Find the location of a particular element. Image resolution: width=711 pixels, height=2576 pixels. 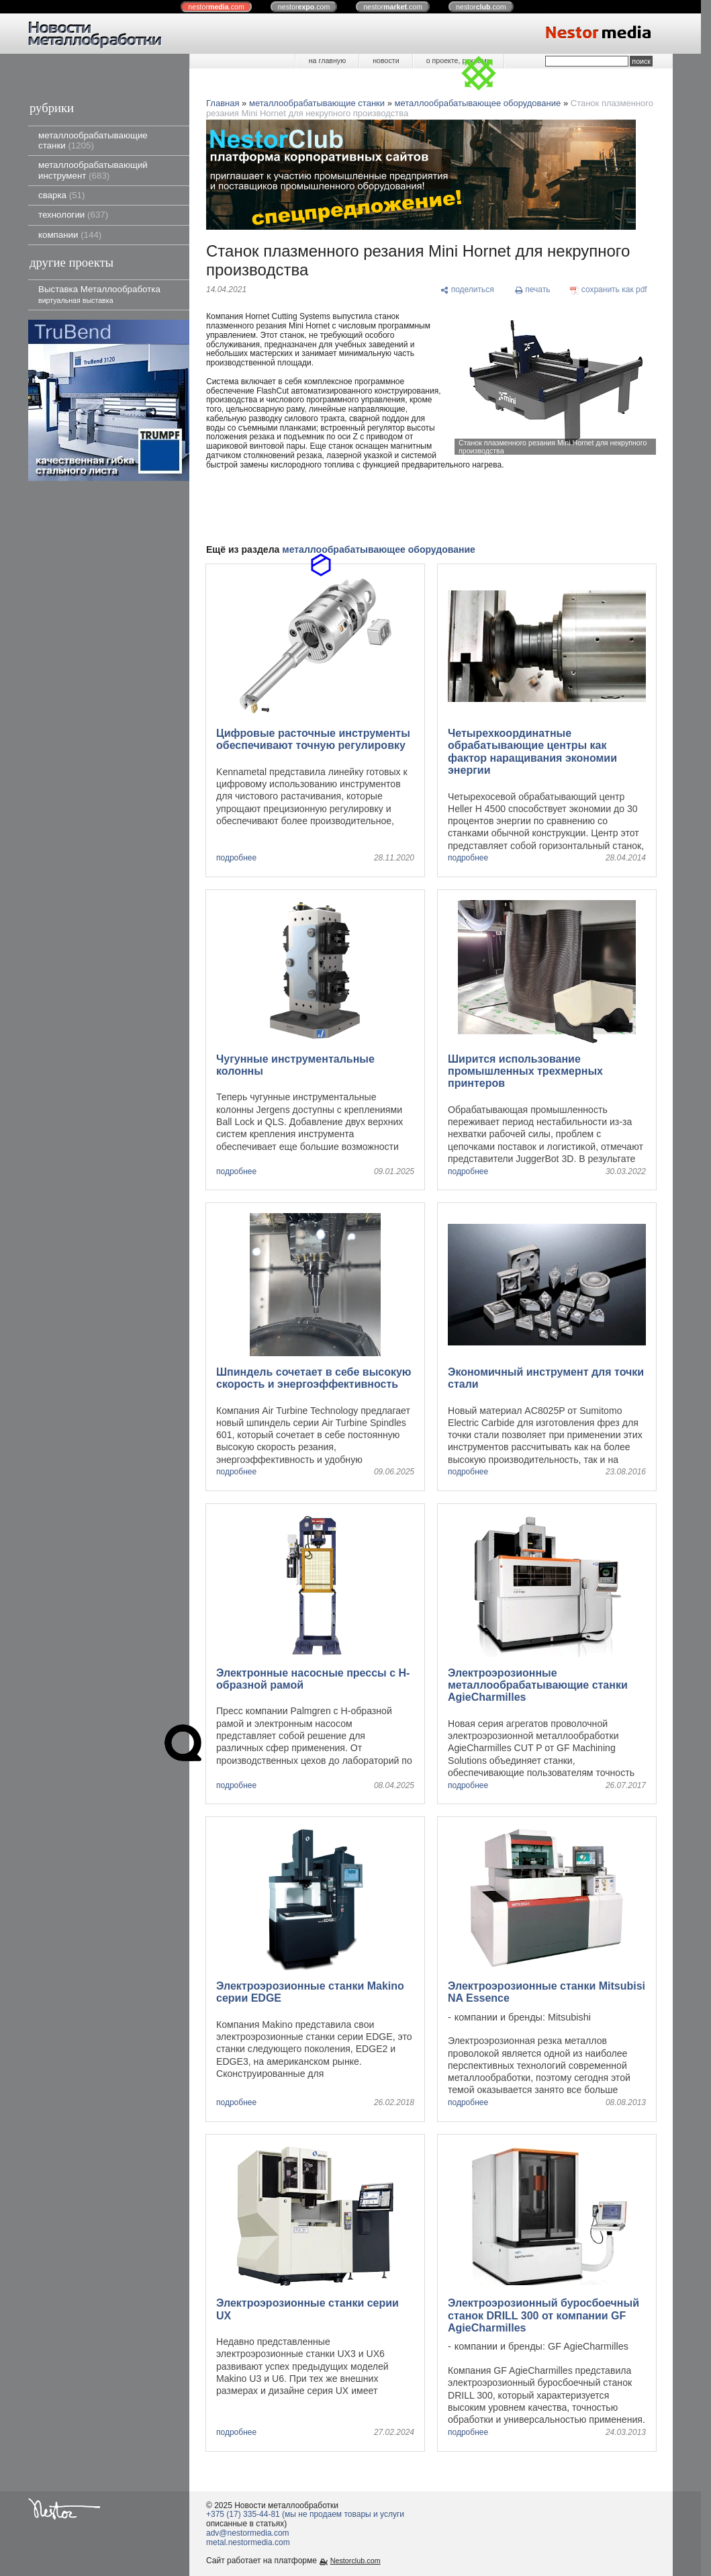

open the Quora app is located at coordinates (183, 1742).